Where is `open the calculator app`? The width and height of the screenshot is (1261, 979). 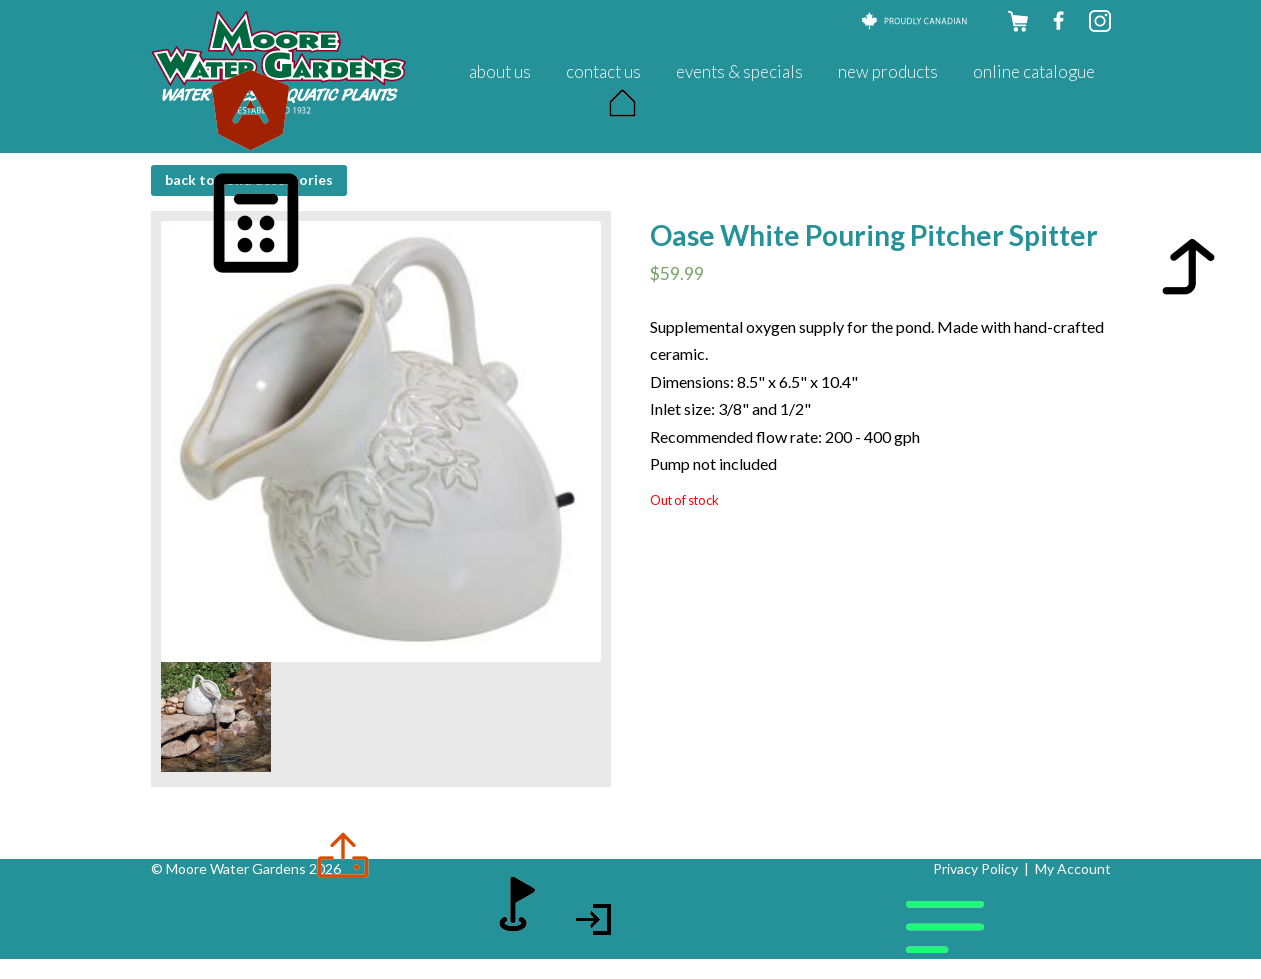
open the calculator app is located at coordinates (256, 223).